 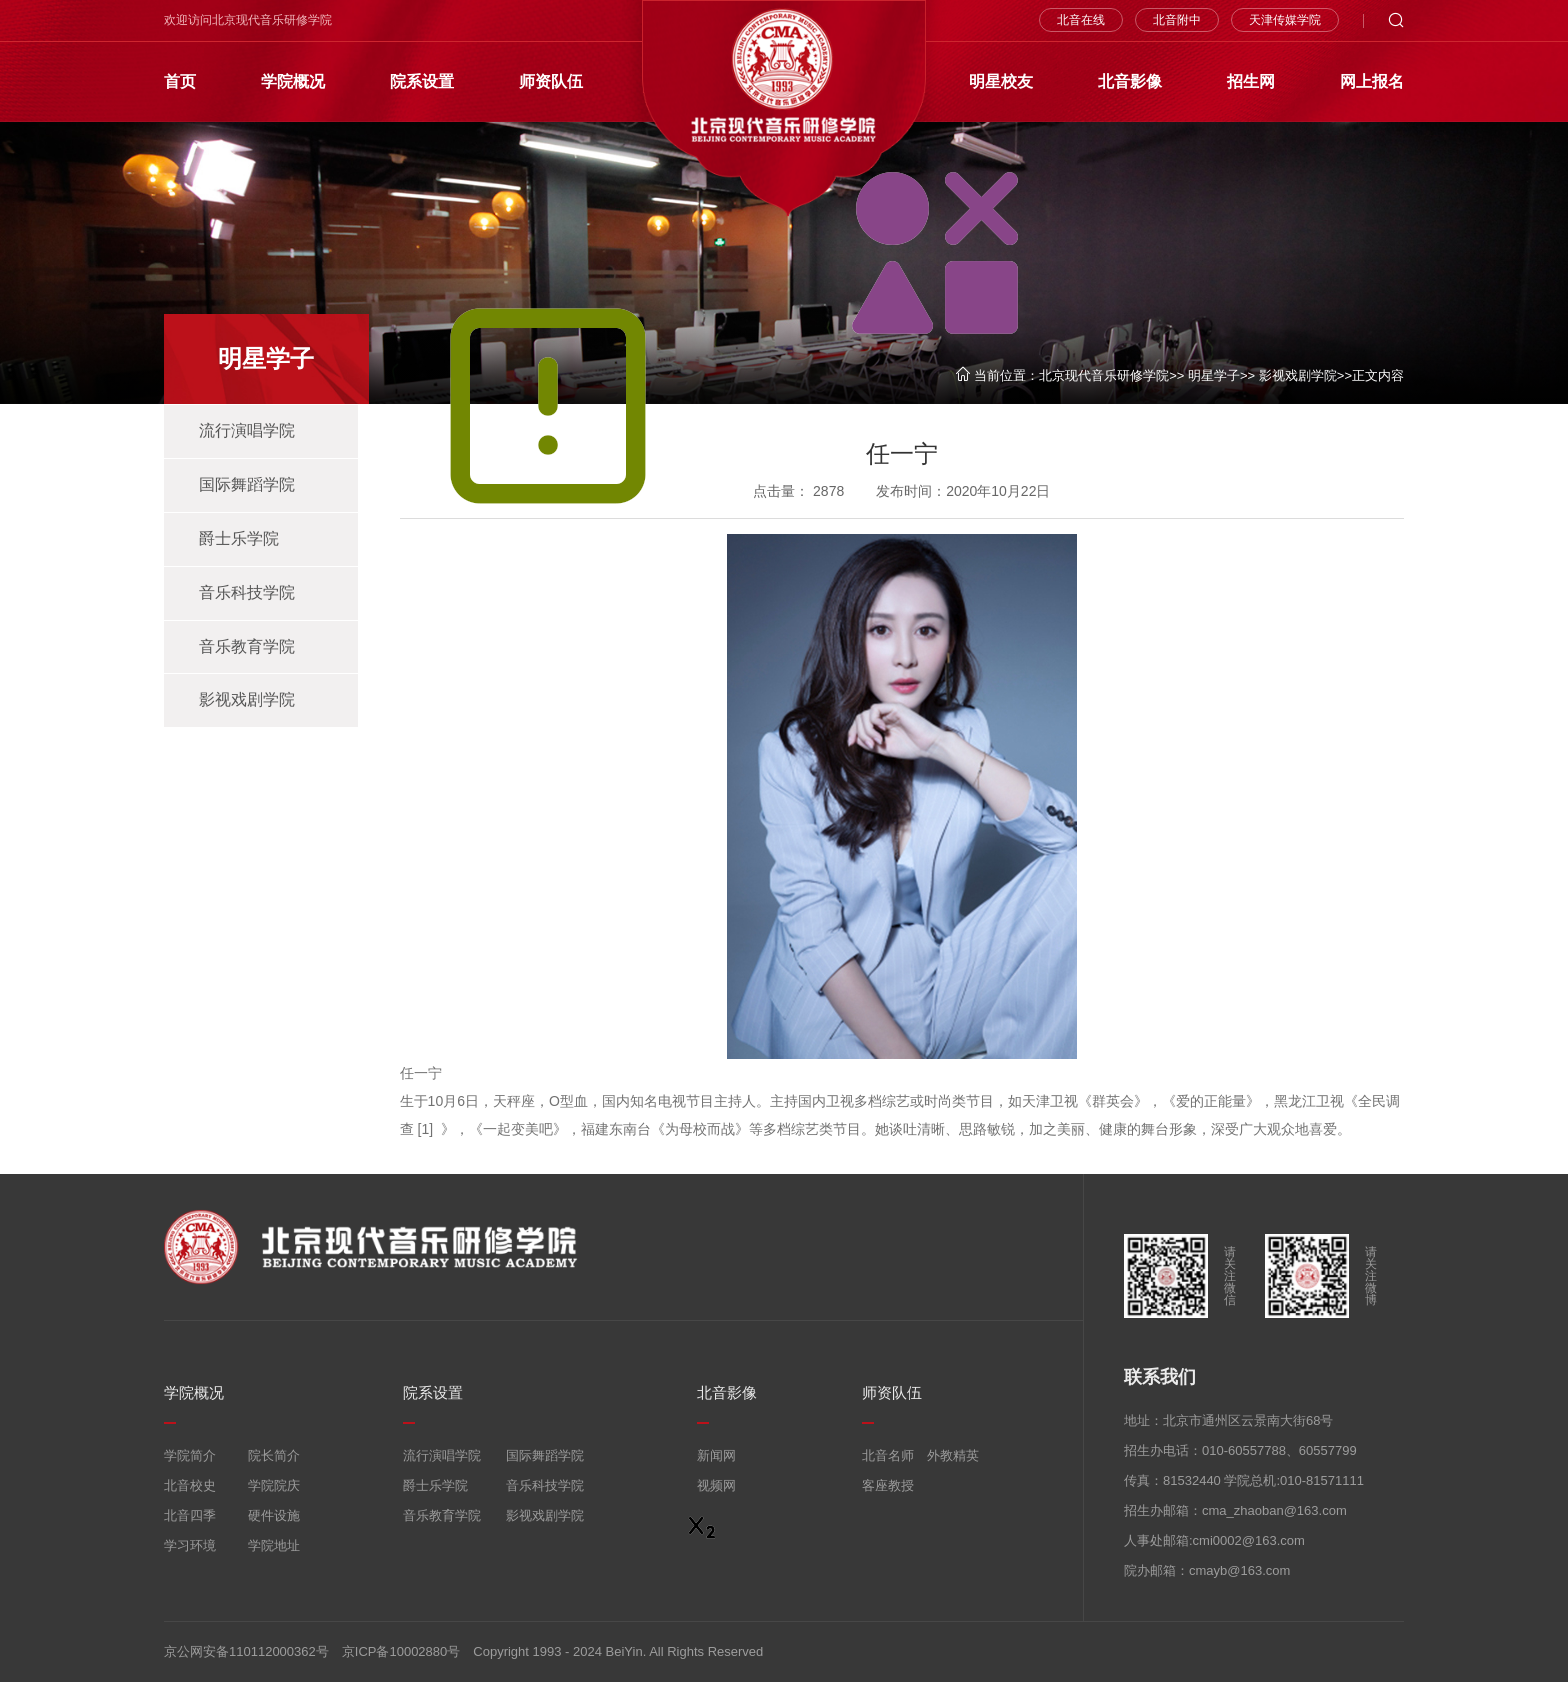 I want to click on indicates a warning or alert status, so click(x=548, y=406).